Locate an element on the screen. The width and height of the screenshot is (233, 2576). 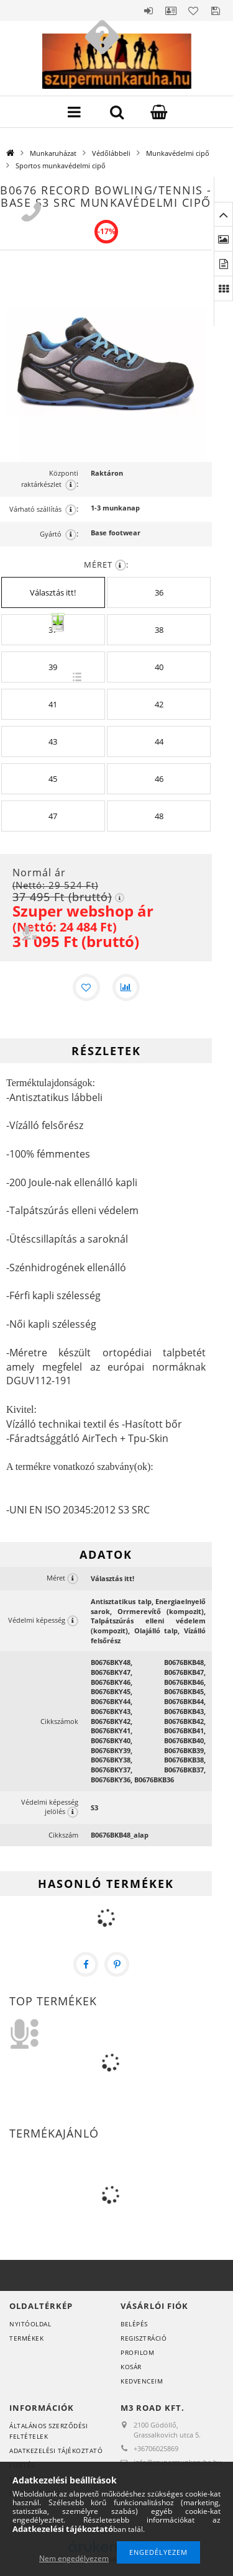
save document to a new location or with a new name is located at coordinates (58, 623).